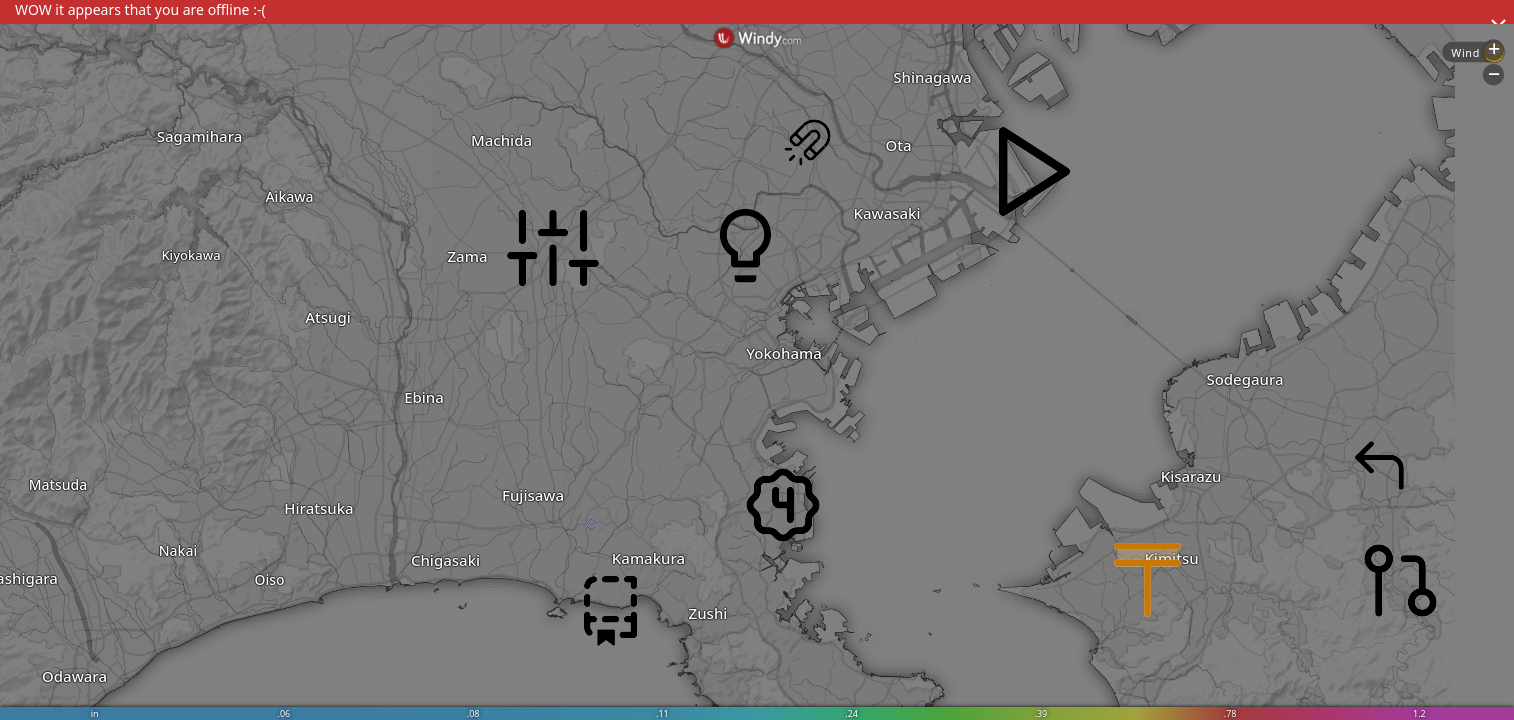 Image resolution: width=1514 pixels, height=720 pixels. What do you see at coordinates (591, 524) in the screenshot?
I see `expand or collapse a dropdown menu` at bounding box center [591, 524].